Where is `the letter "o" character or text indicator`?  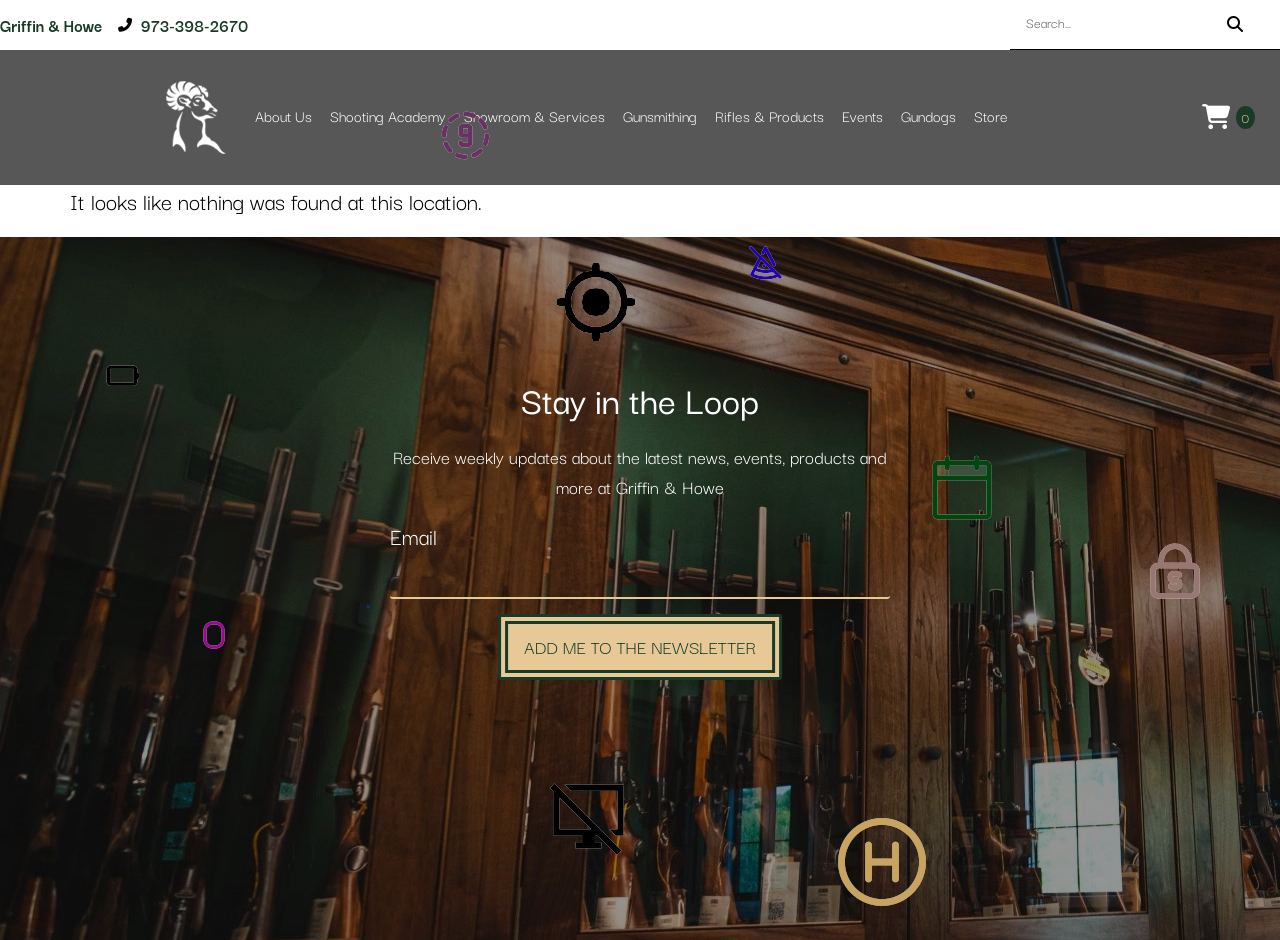
the letter "o" character or text indicator is located at coordinates (214, 635).